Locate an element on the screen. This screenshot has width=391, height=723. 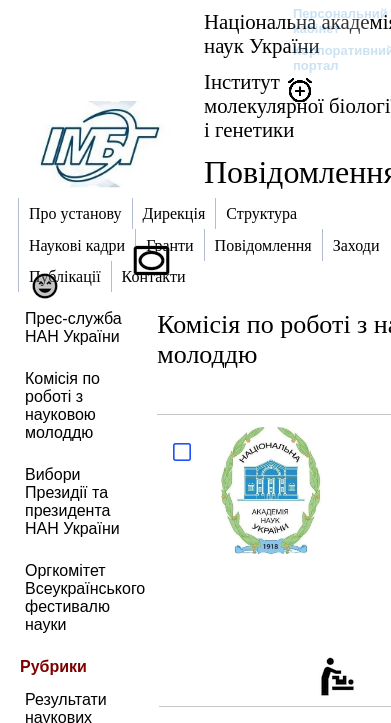
indicates baby changing station nearby is located at coordinates (337, 677).